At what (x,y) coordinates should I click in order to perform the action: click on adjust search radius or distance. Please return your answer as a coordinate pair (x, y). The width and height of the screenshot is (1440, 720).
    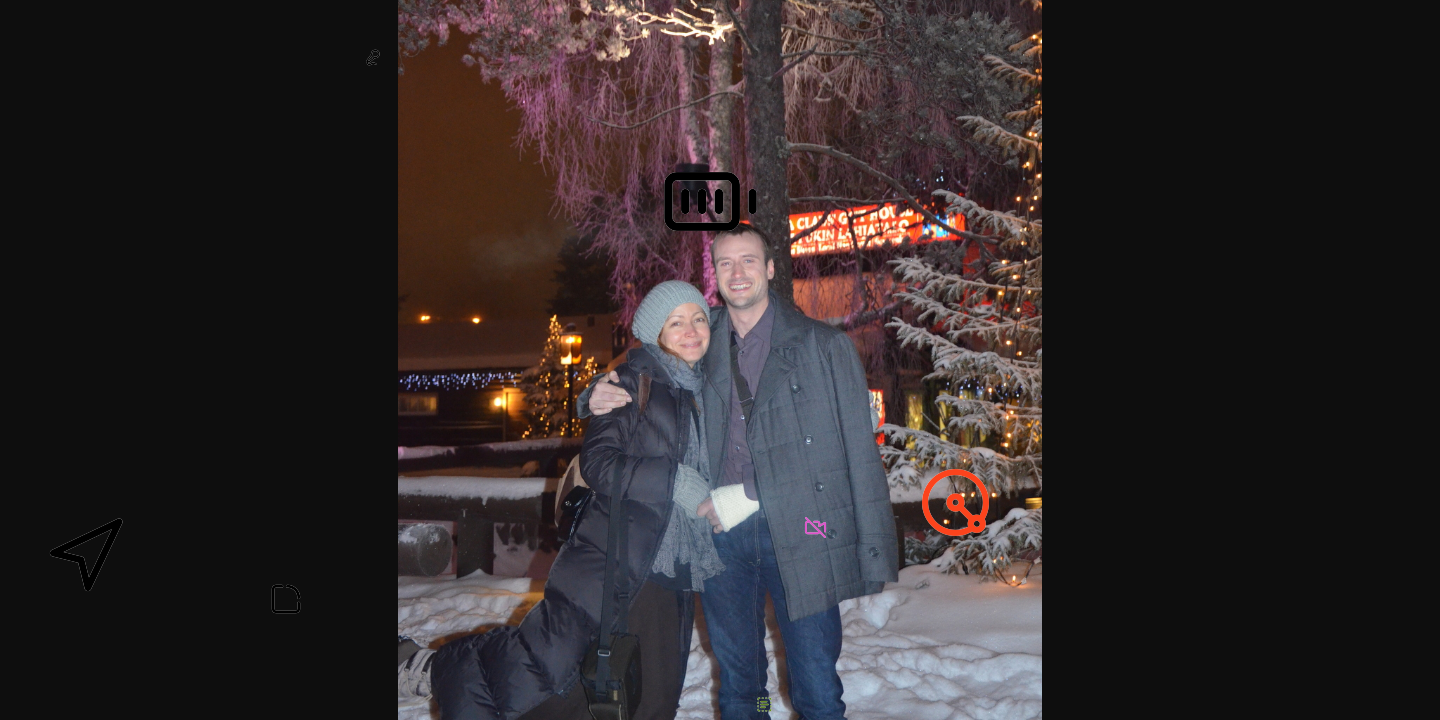
    Looking at the image, I should click on (955, 502).